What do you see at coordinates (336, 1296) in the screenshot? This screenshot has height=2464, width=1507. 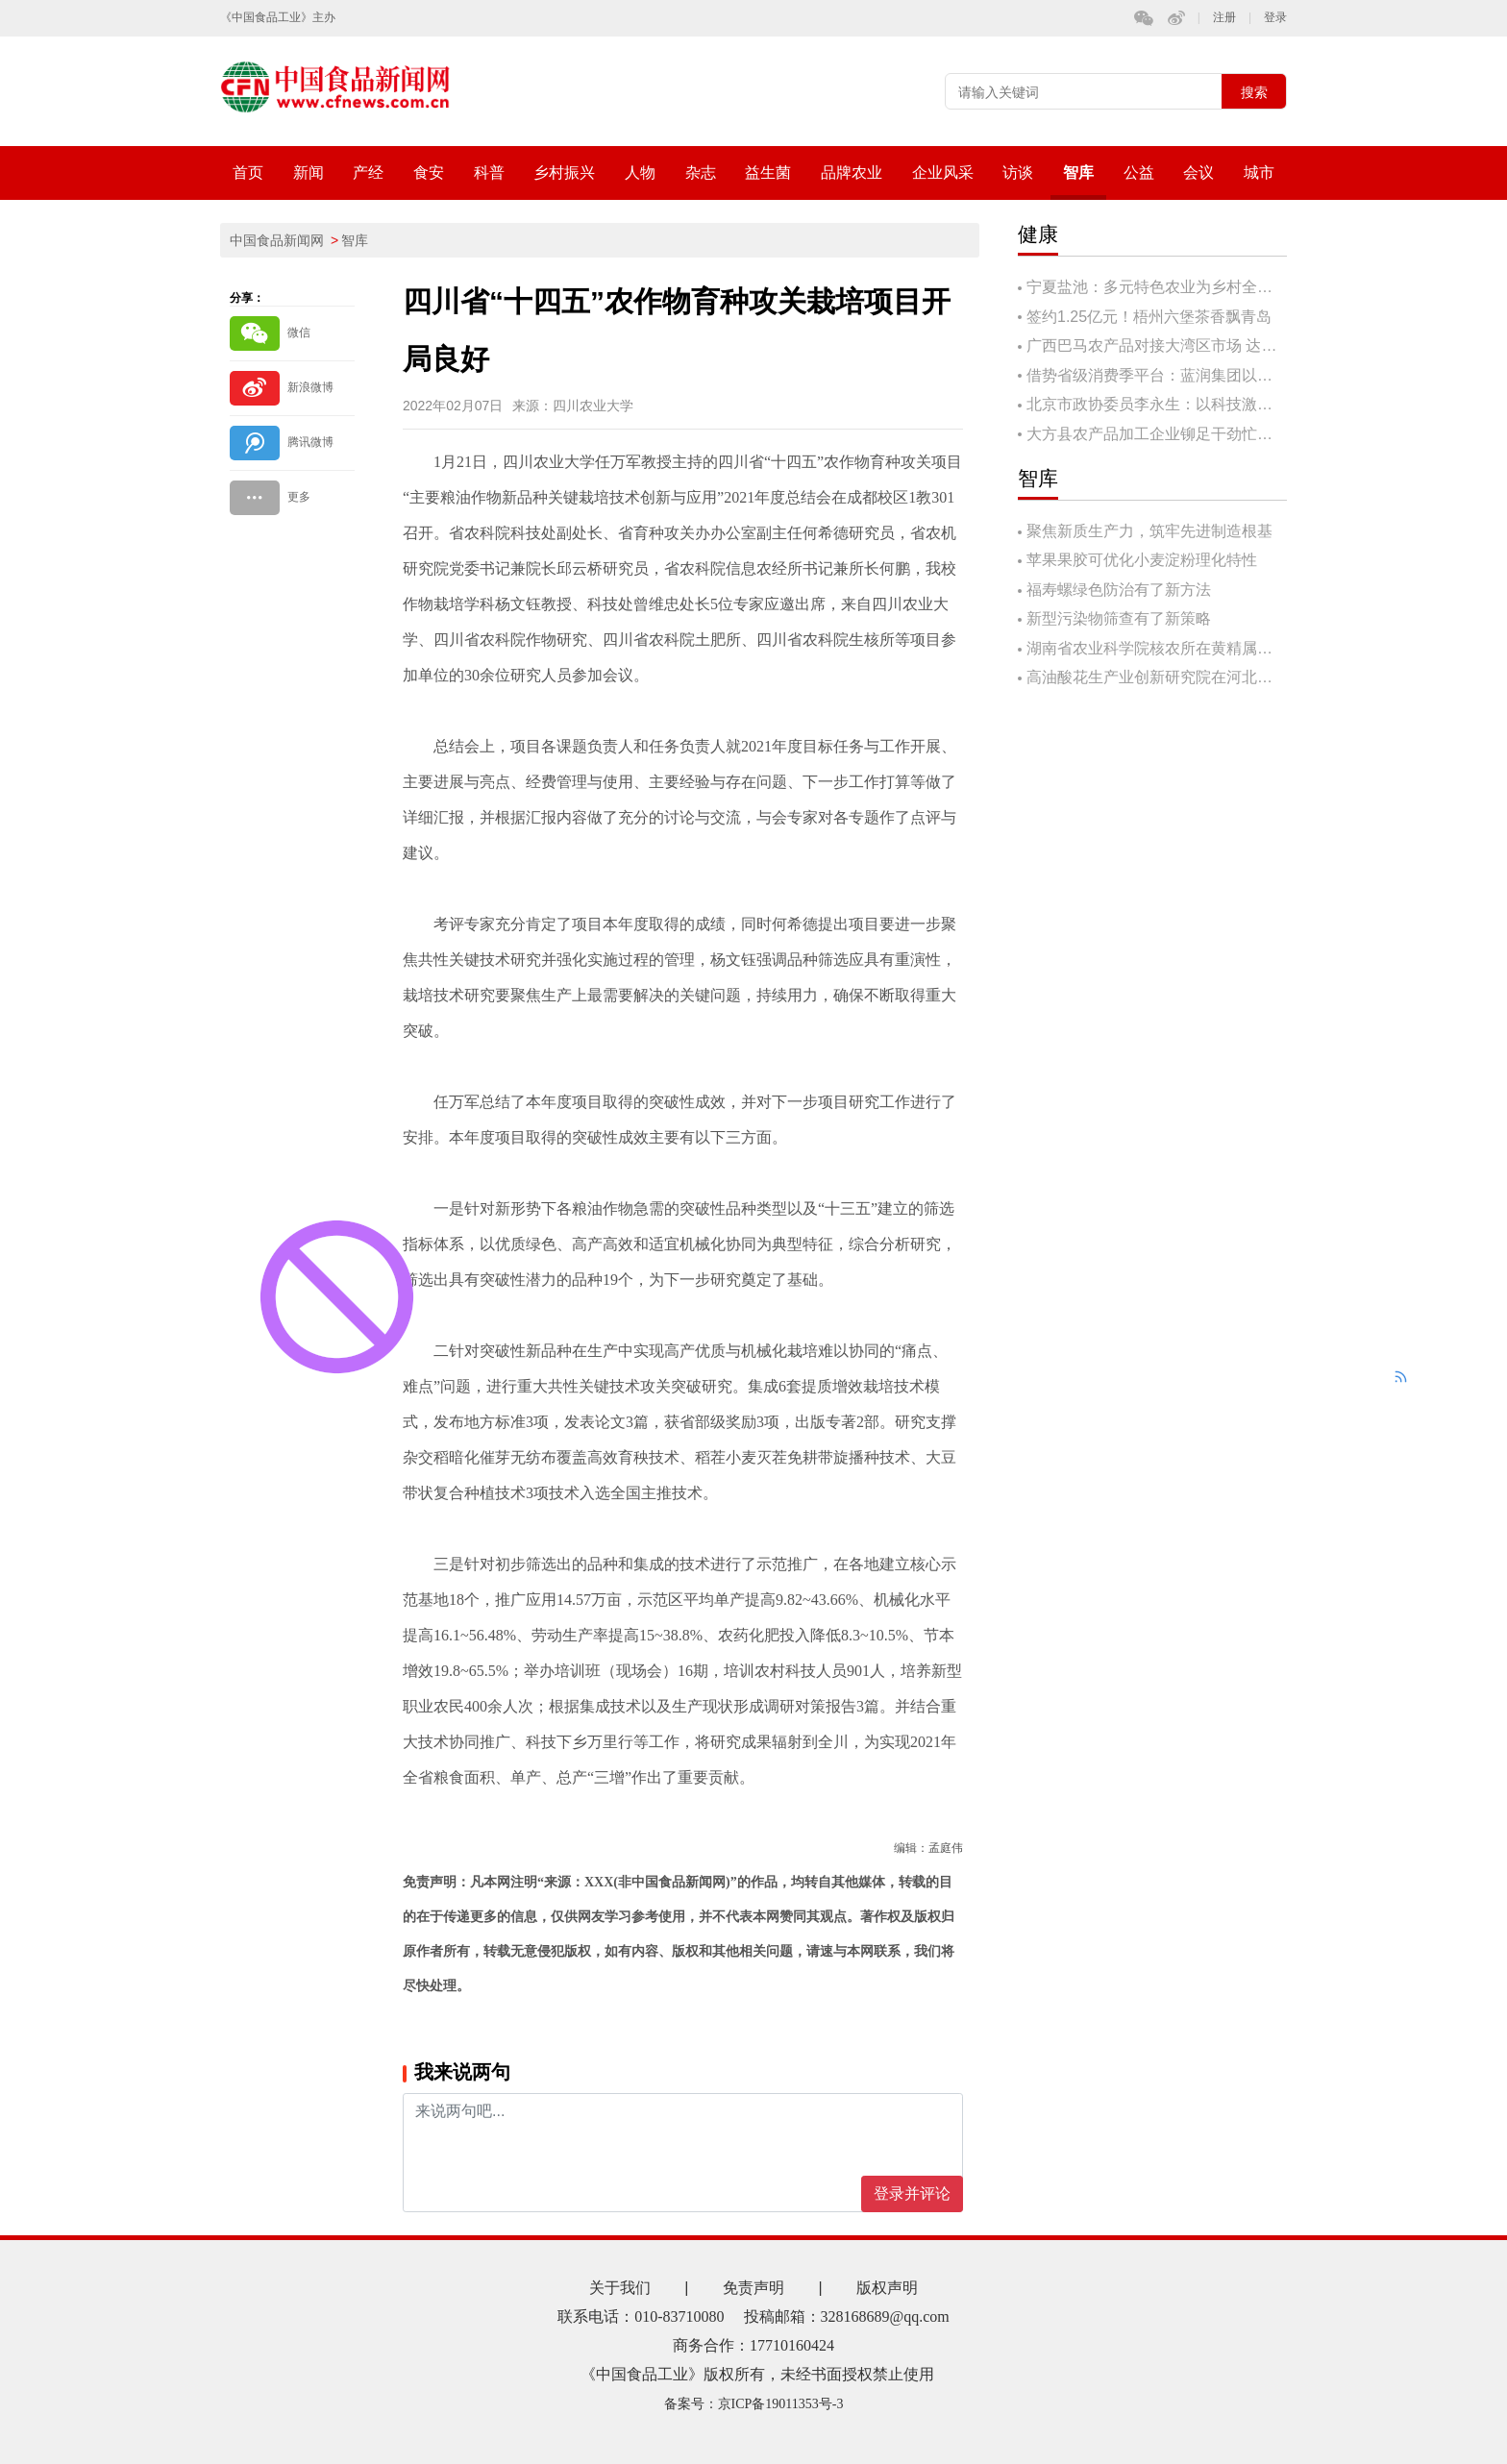 I see `indicates blocked or prohibited action` at bounding box center [336, 1296].